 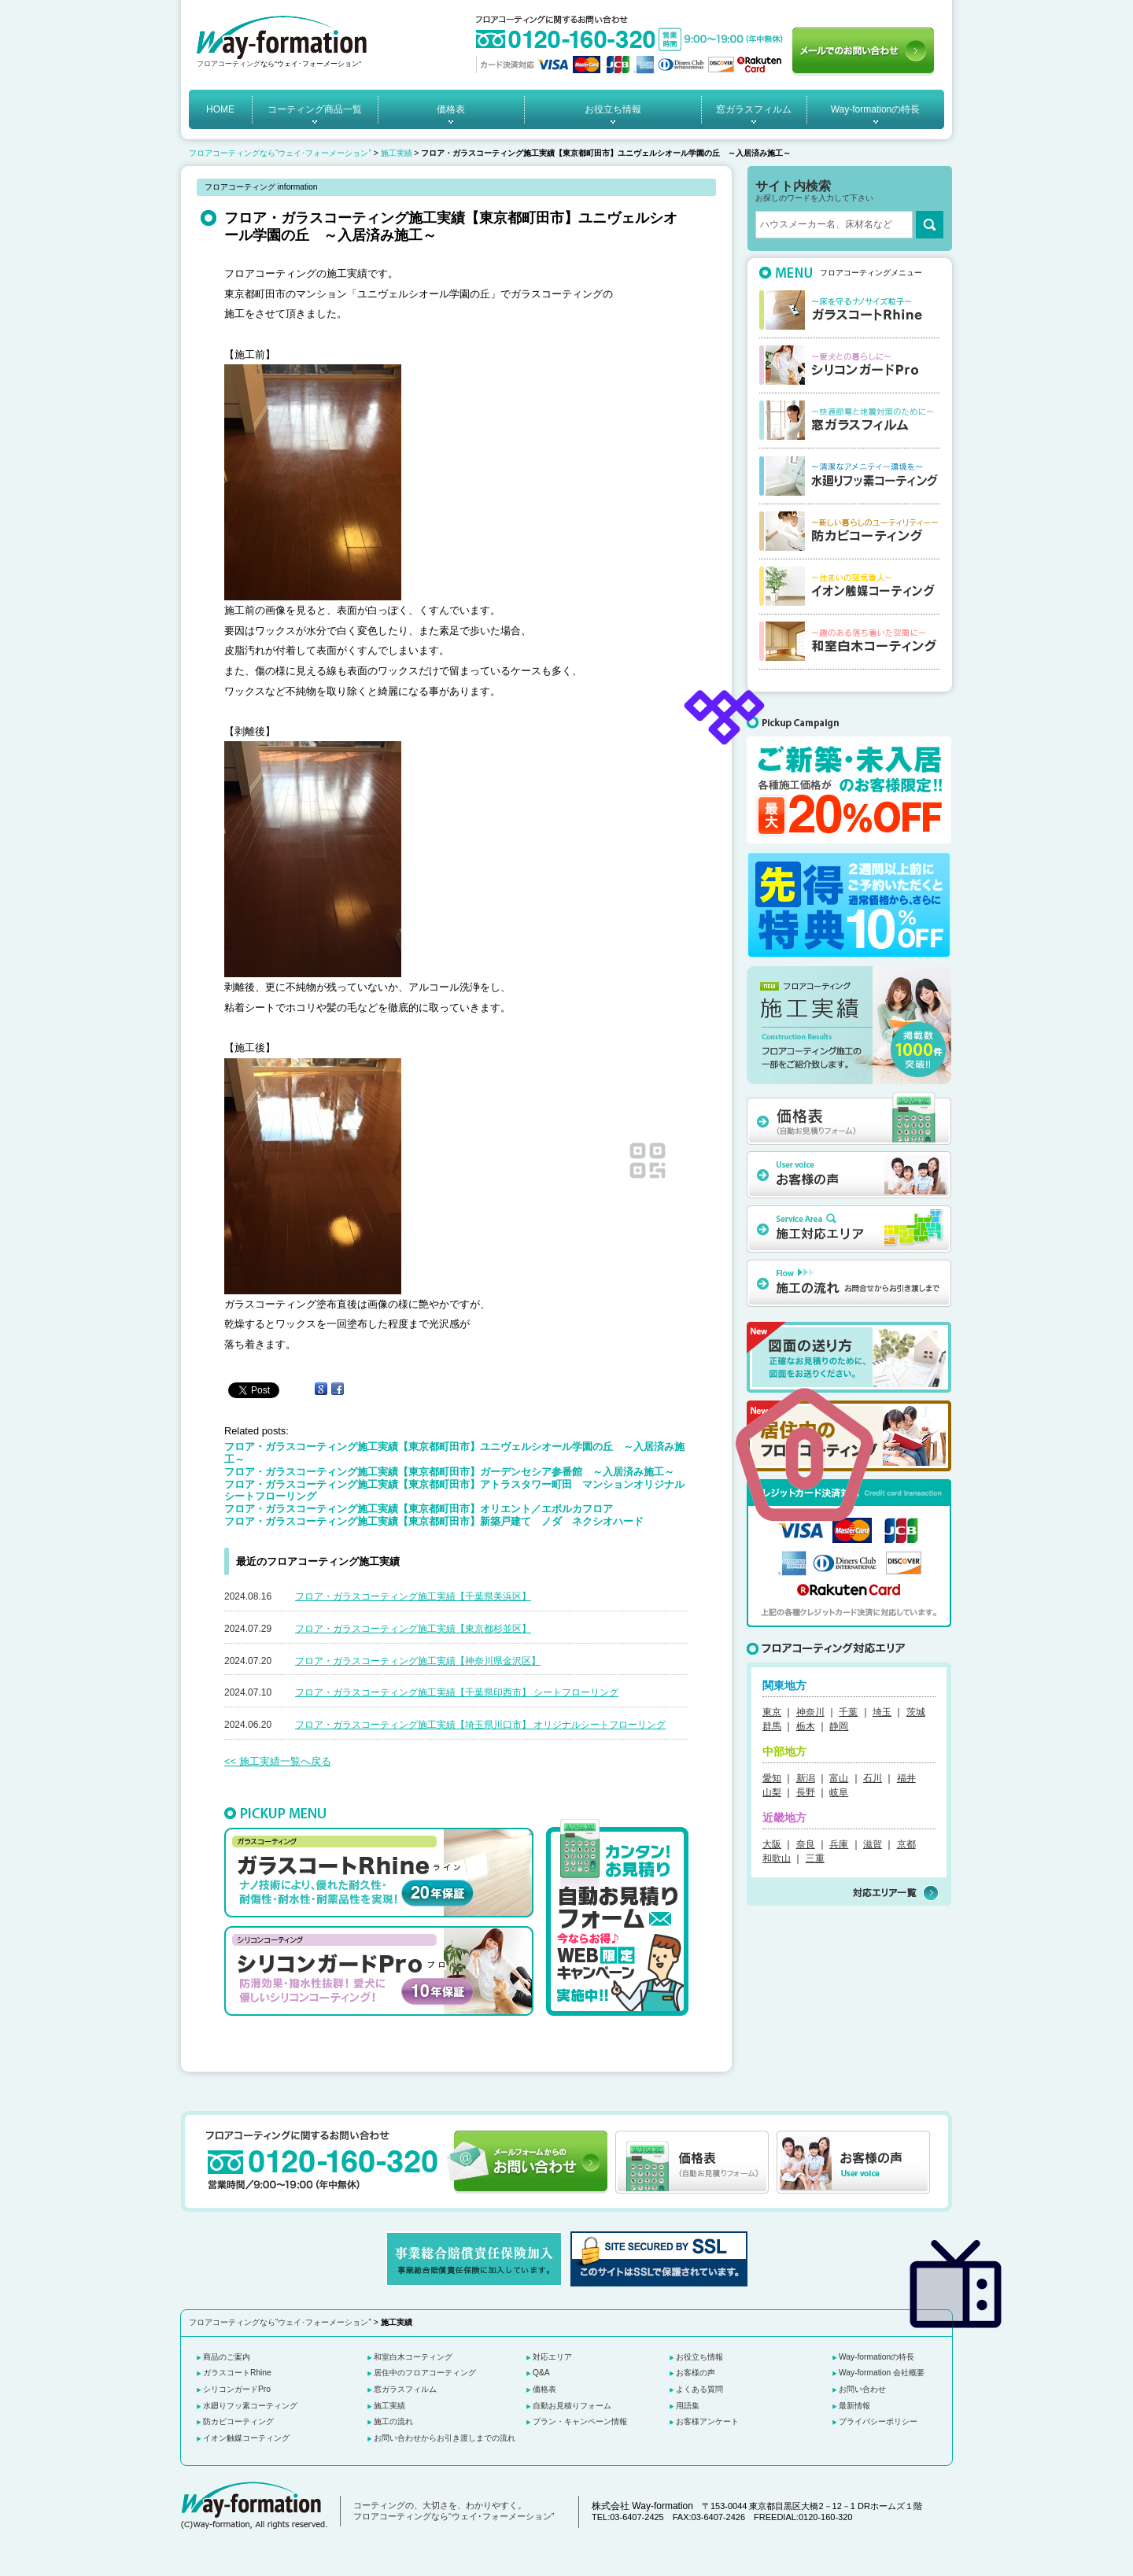 I want to click on indicates item zero or starting position in a sequence, so click(x=804, y=1458).